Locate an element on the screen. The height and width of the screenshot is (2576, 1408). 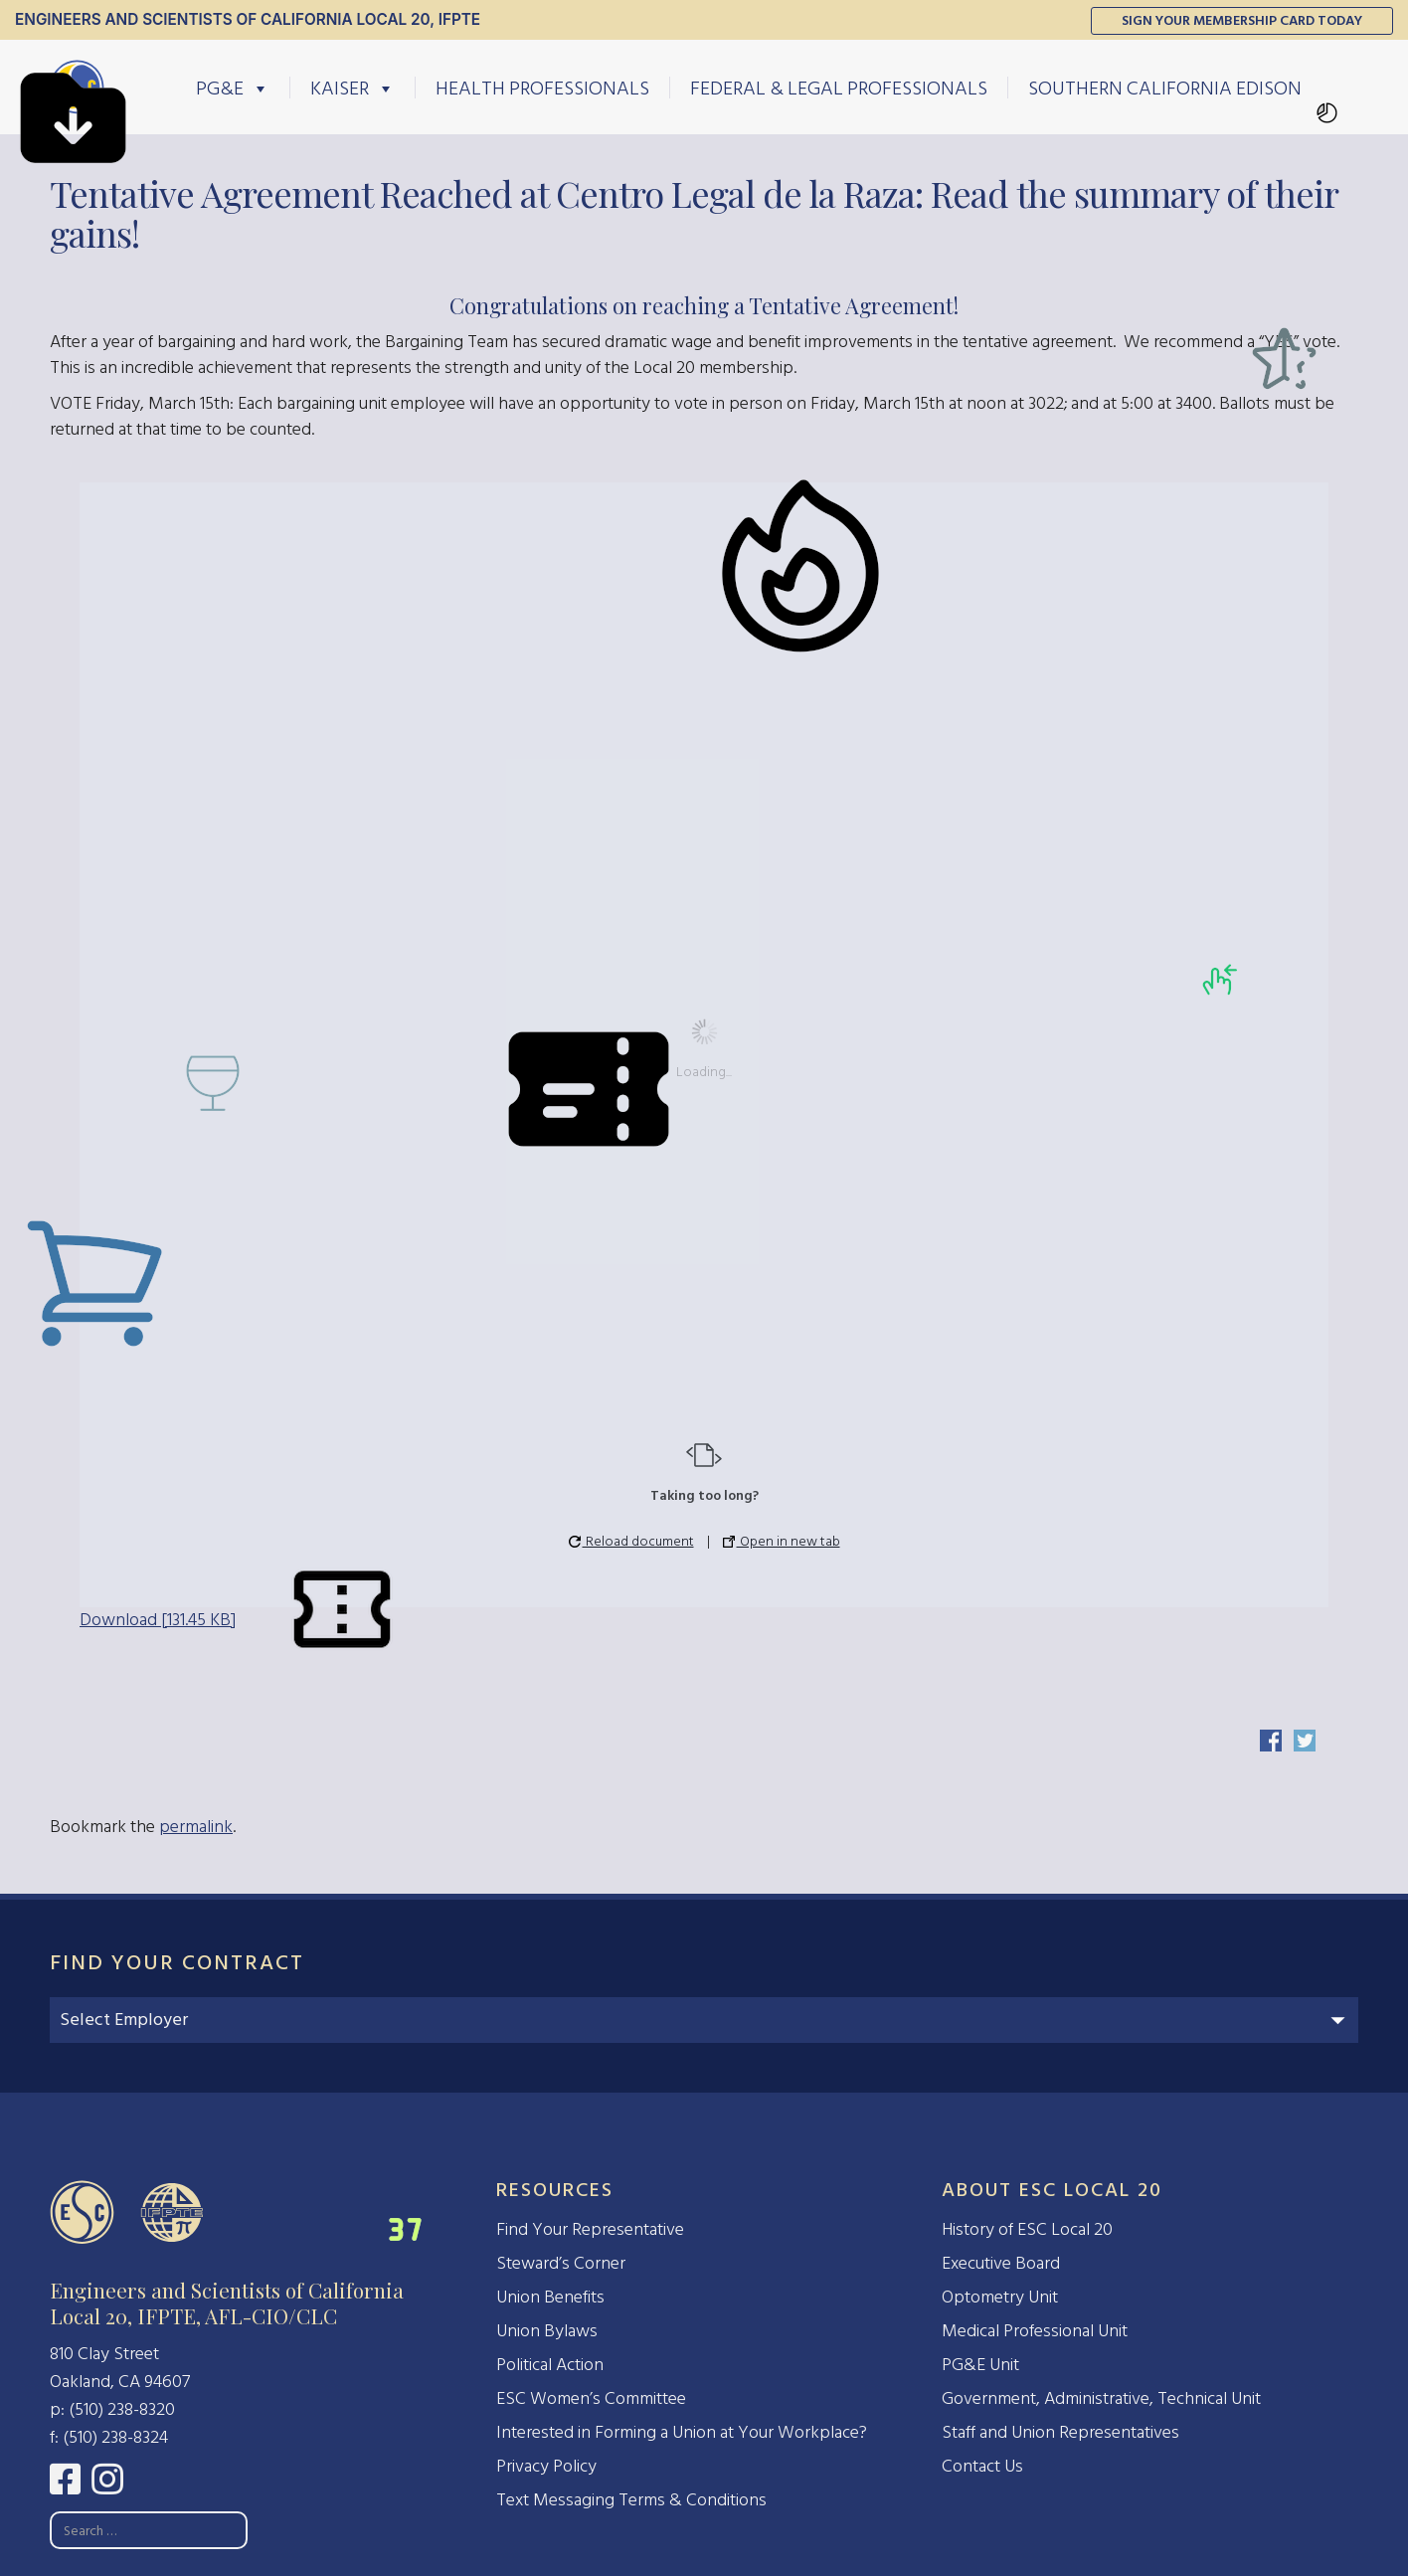
displays the number 37 as a numeric indicator or badge is located at coordinates (405, 2229).